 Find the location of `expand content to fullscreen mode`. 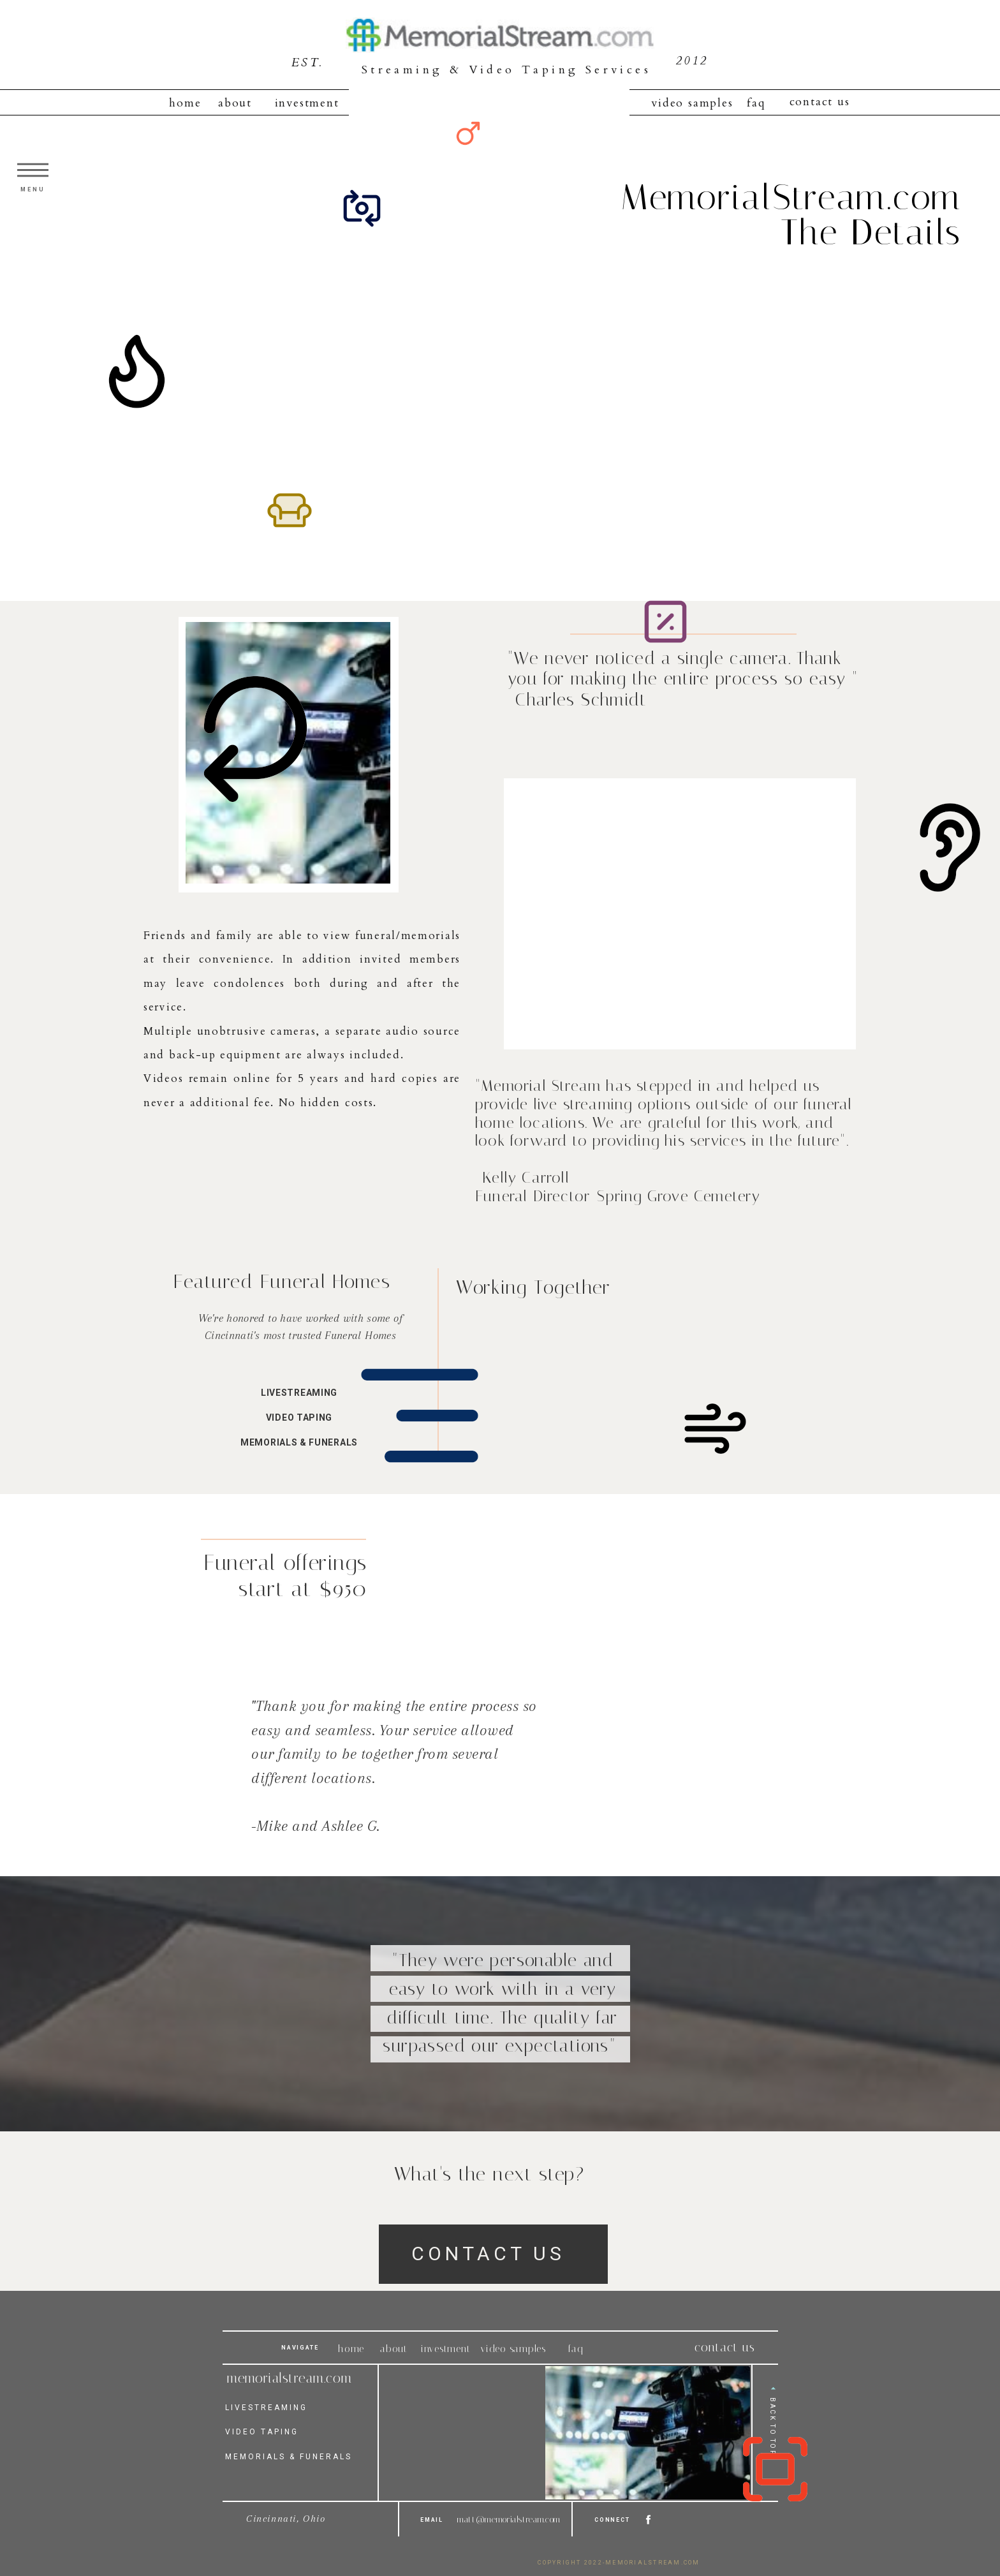

expand content to fullscreen mode is located at coordinates (775, 2469).